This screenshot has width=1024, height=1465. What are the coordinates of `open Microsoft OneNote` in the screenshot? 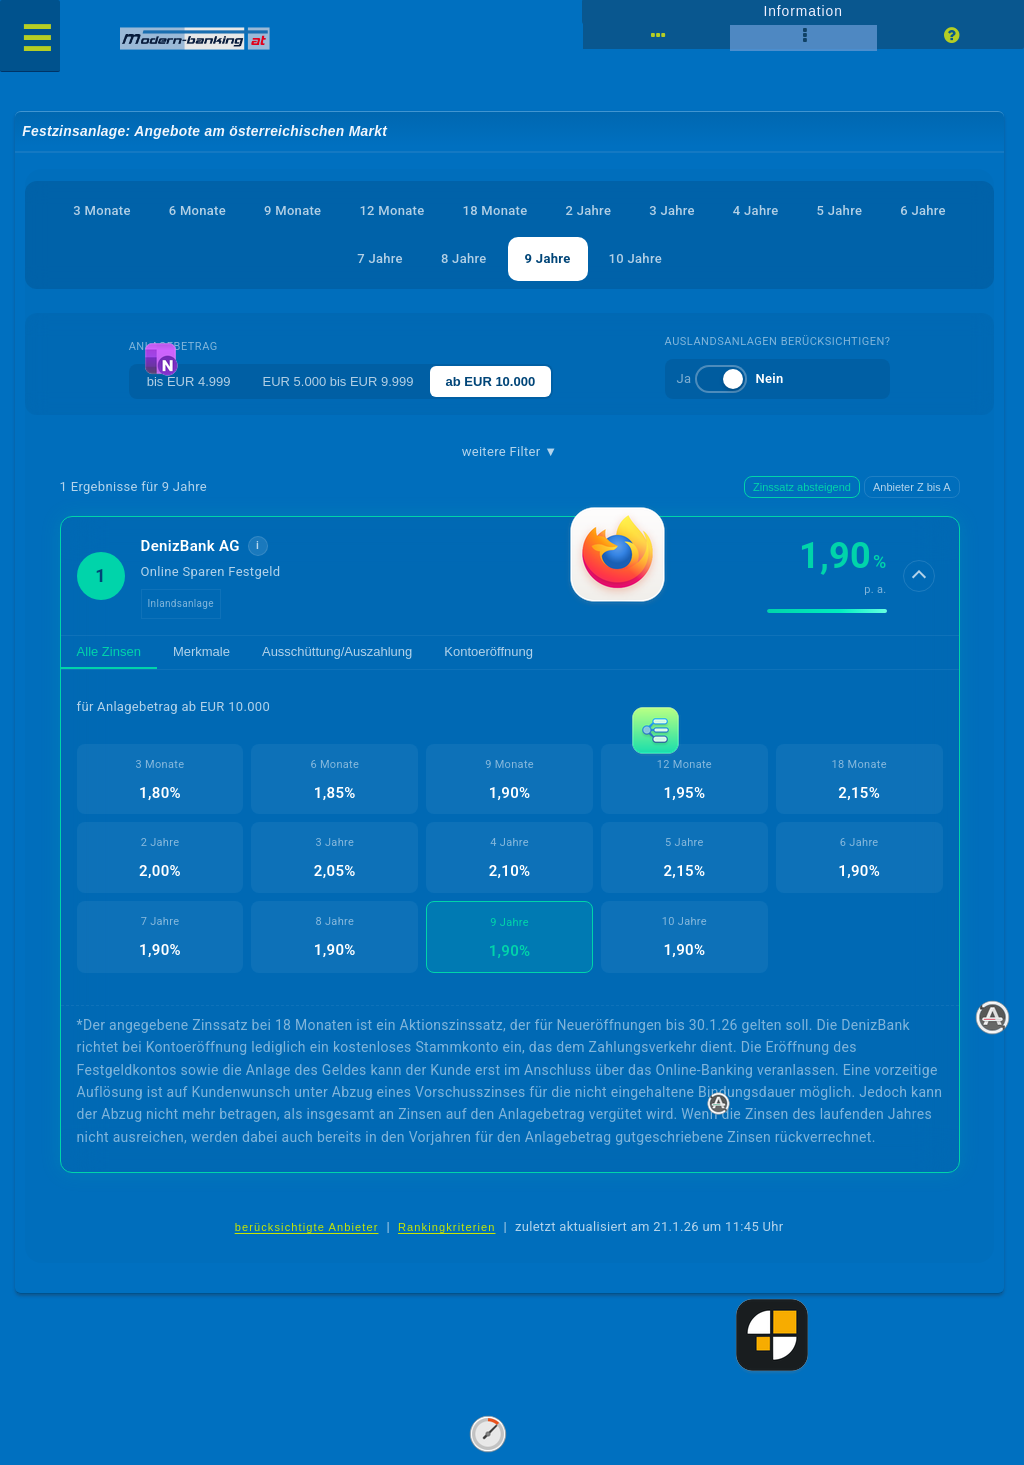 It's located at (160, 358).